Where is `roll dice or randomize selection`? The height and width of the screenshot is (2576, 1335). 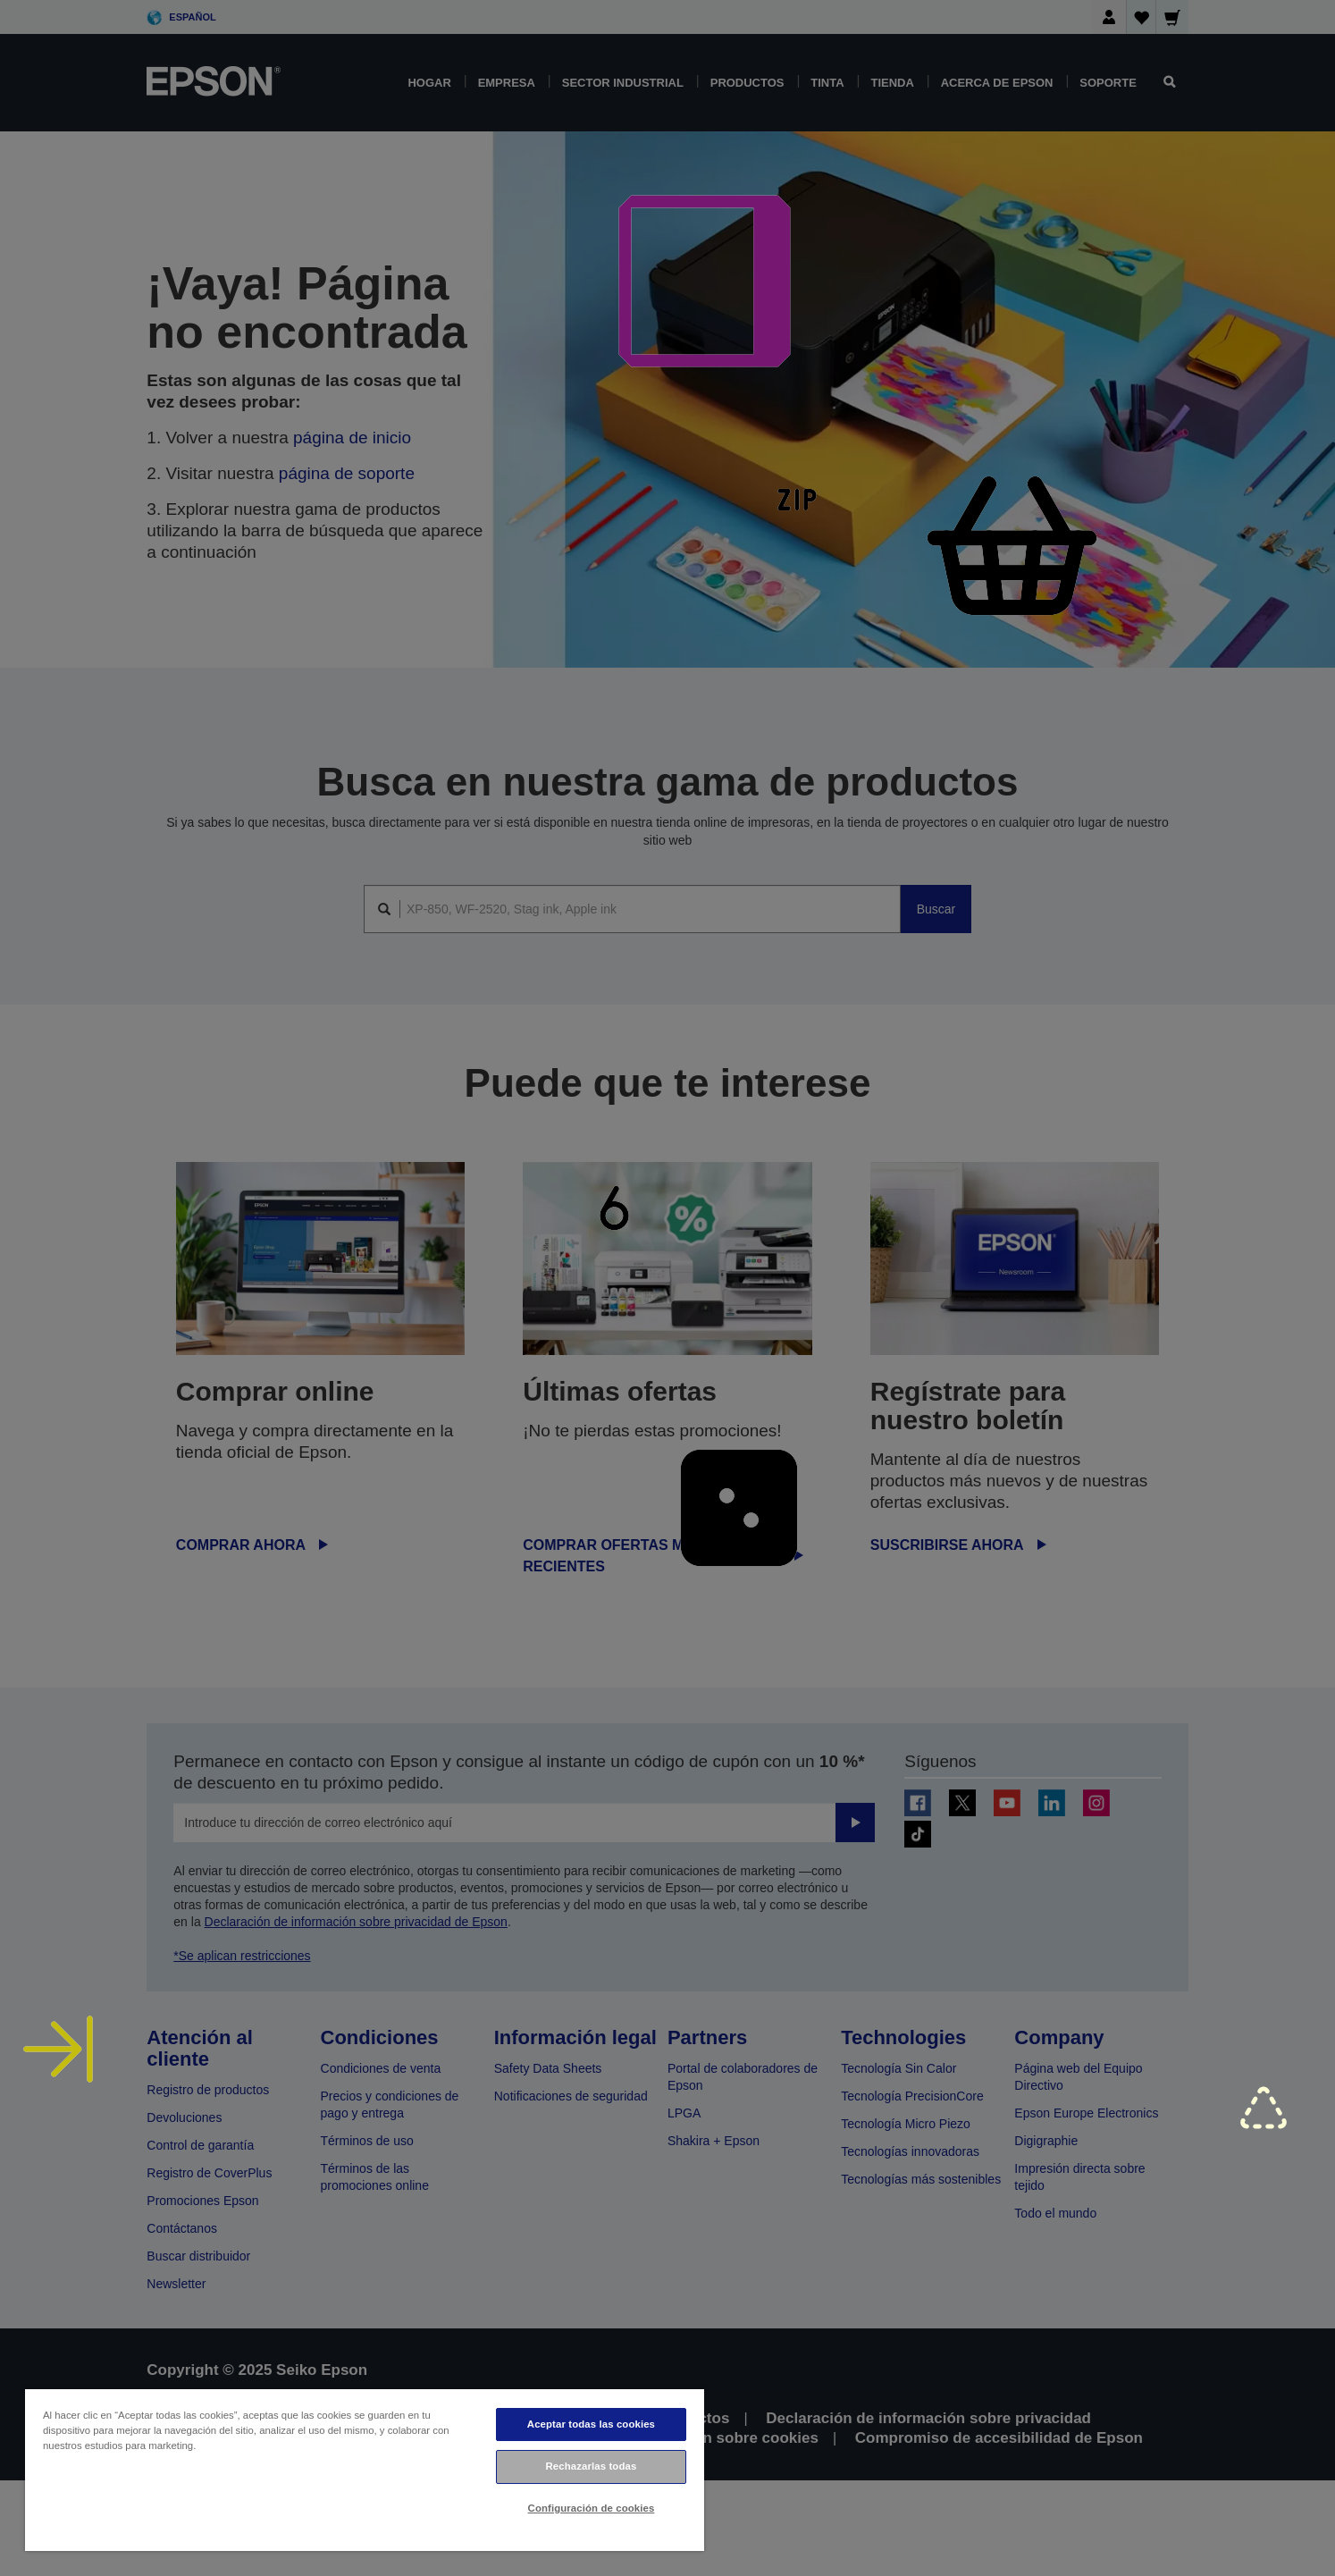 roll dice or randomize selection is located at coordinates (739, 1508).